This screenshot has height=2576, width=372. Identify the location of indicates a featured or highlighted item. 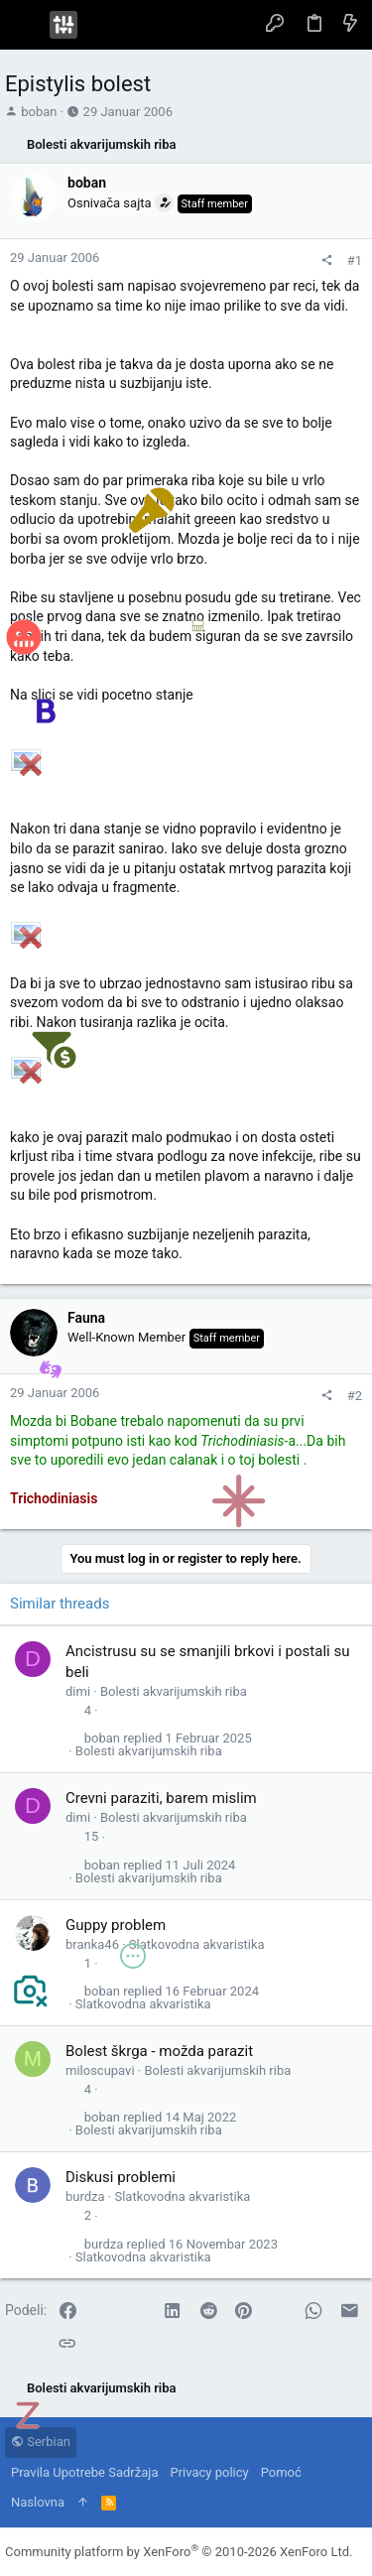
(239, 1501).